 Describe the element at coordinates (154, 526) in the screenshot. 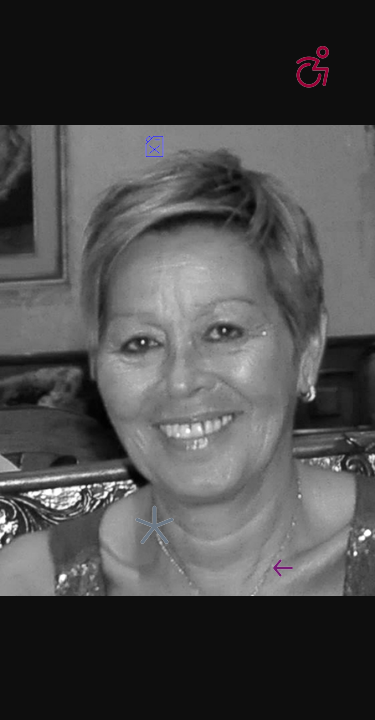

I see `indicates a required field in a form` at that location.